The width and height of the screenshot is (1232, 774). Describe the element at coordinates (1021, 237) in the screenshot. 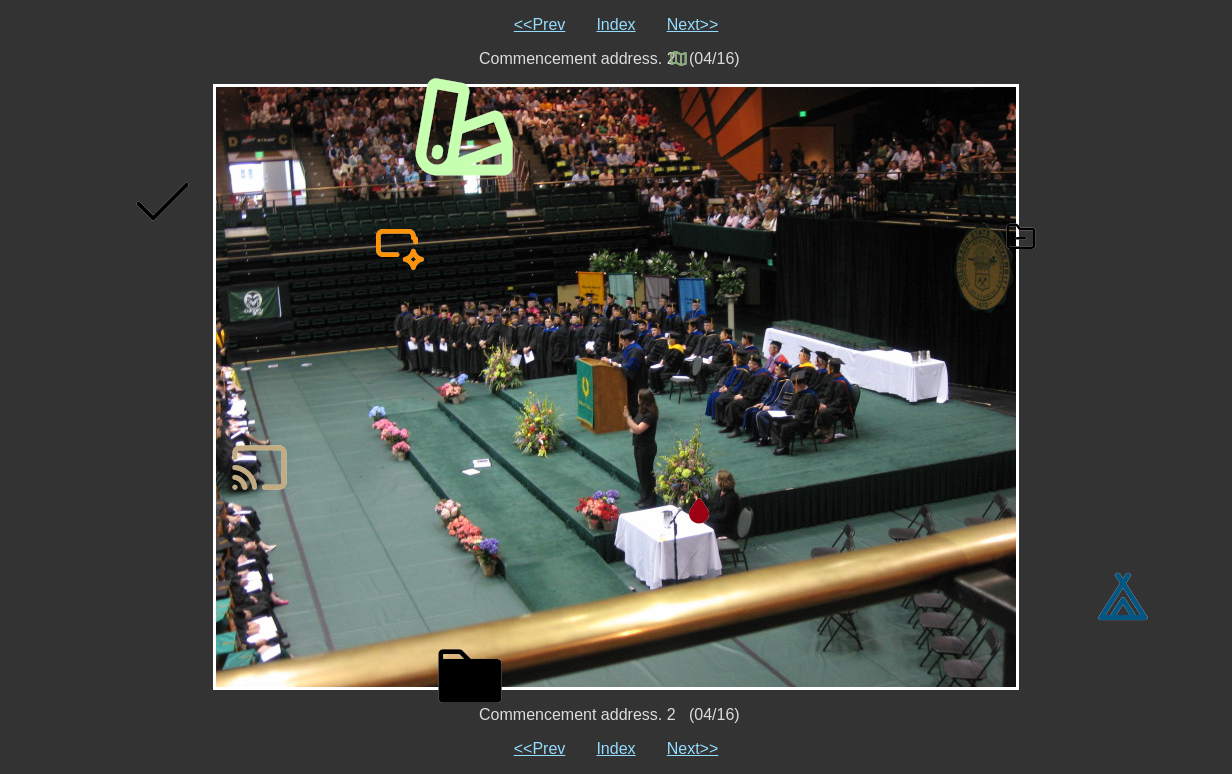

I see `remove a folder` at that location.